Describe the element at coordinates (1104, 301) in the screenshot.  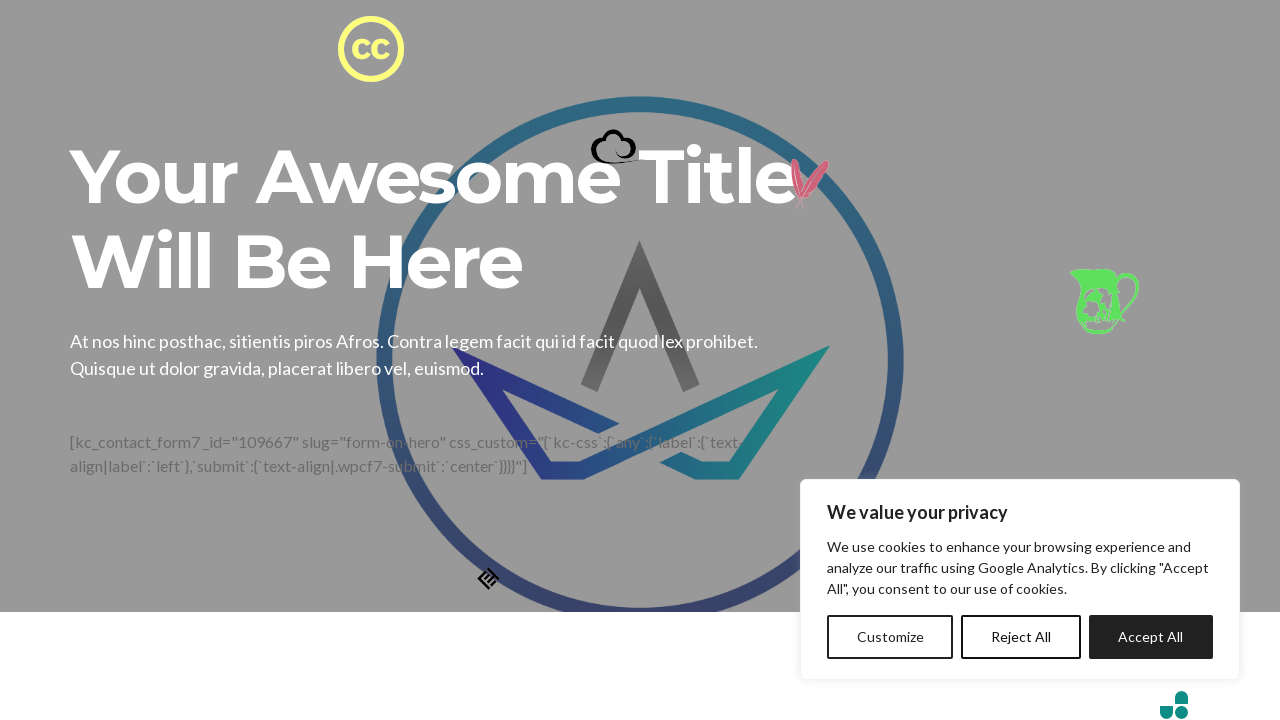
I see `charles web debugging proxy application` at that location.